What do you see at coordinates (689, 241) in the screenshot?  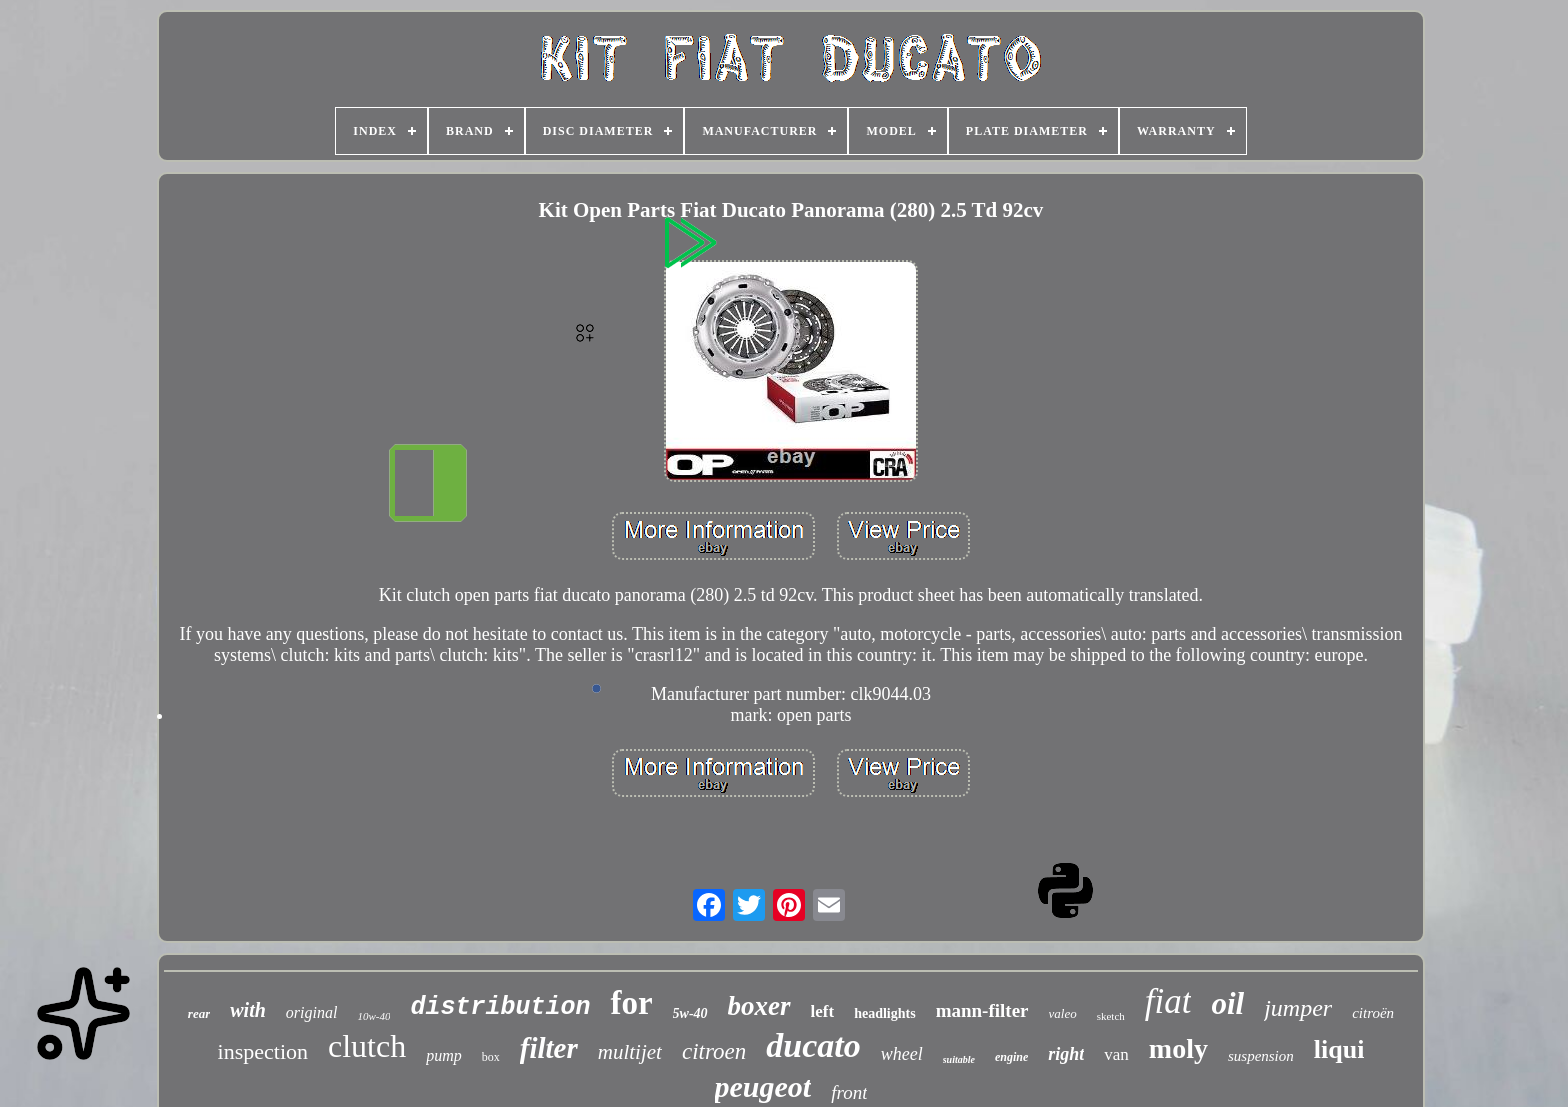 I see `run all tasks or scripts` at bounding box center [689, 241].